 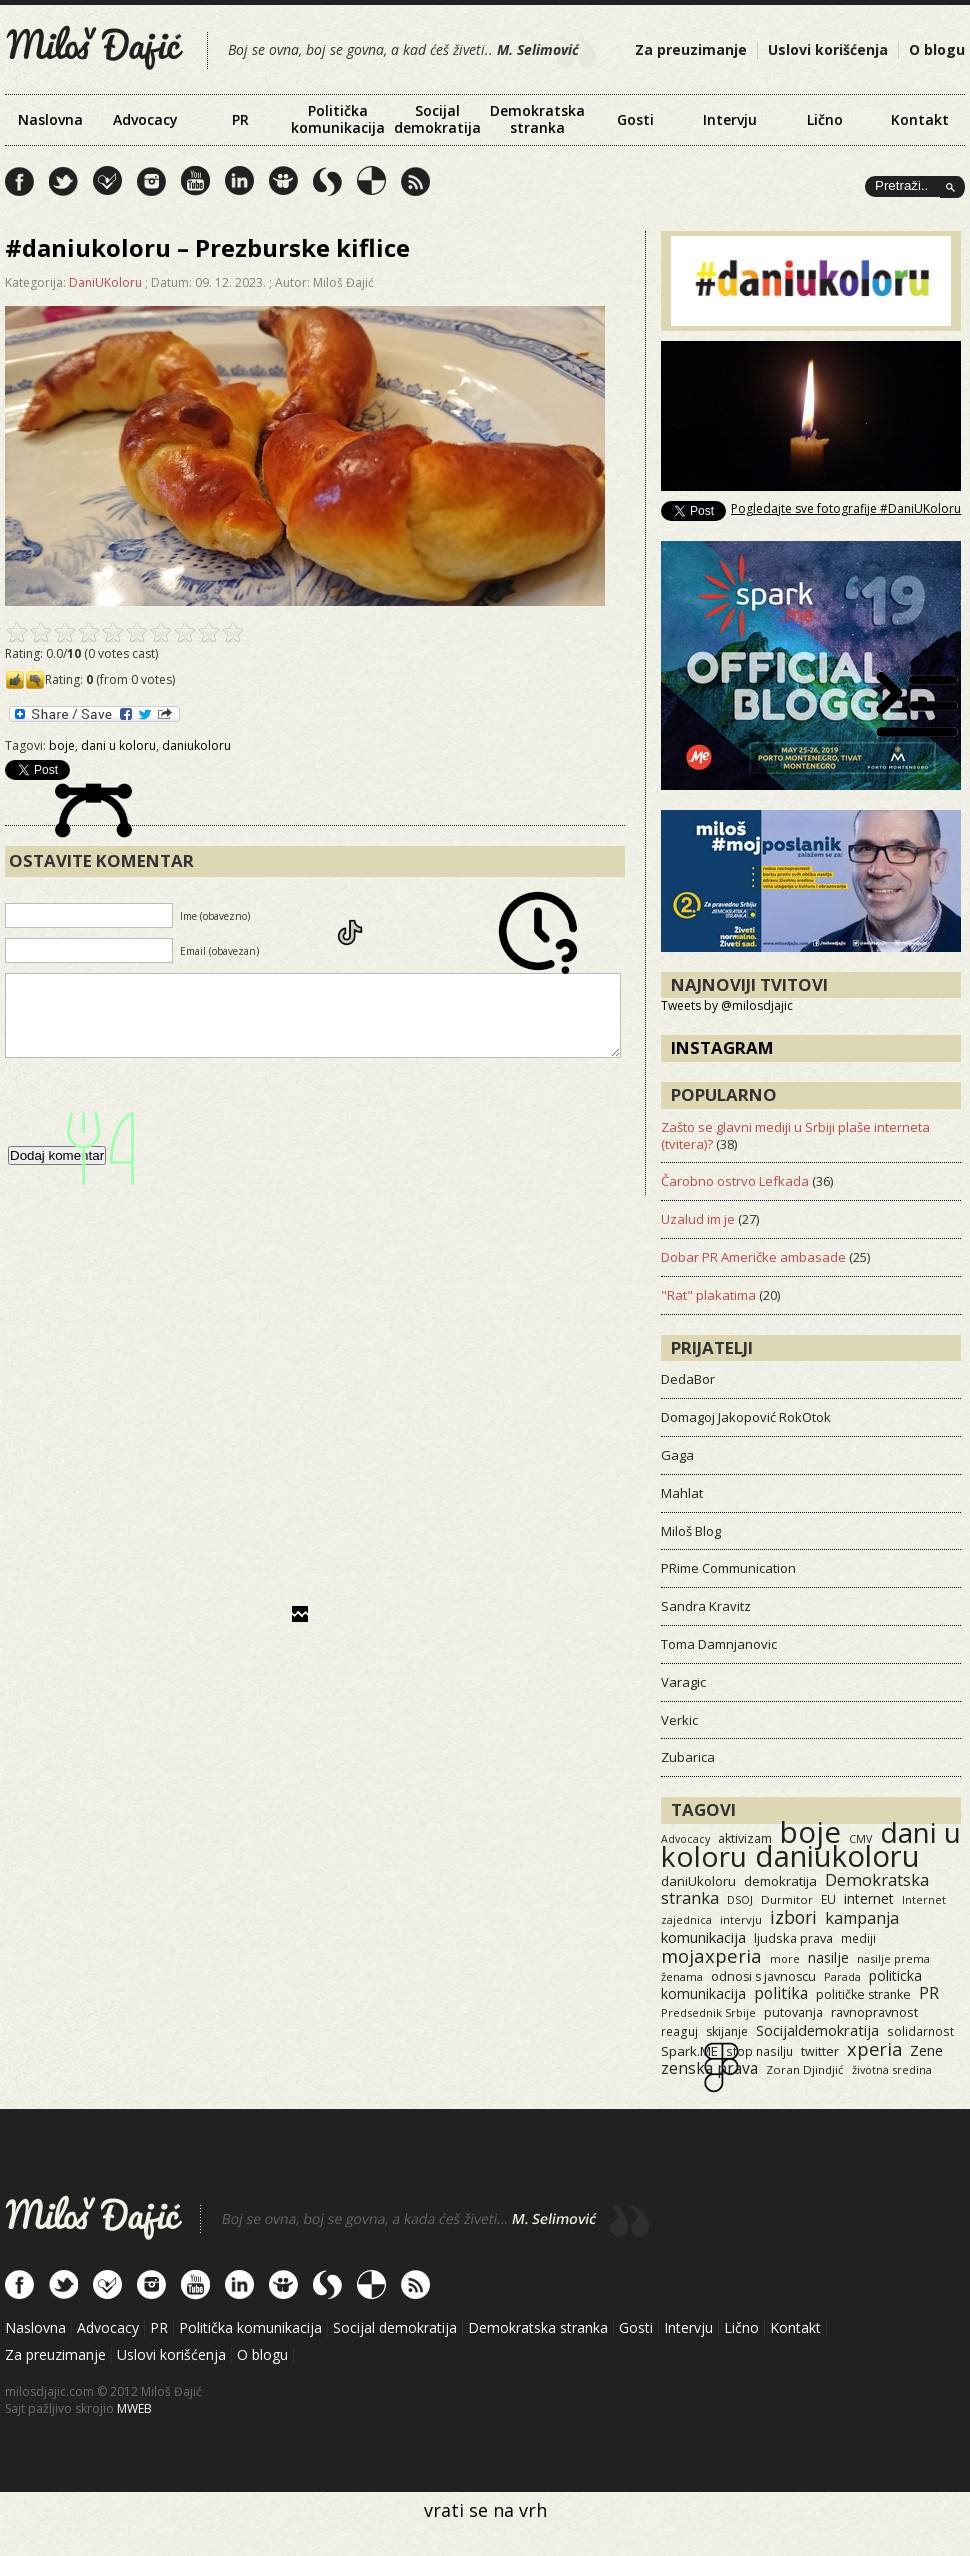 I want to click on increase text indentation, so click(x=917, y=706).